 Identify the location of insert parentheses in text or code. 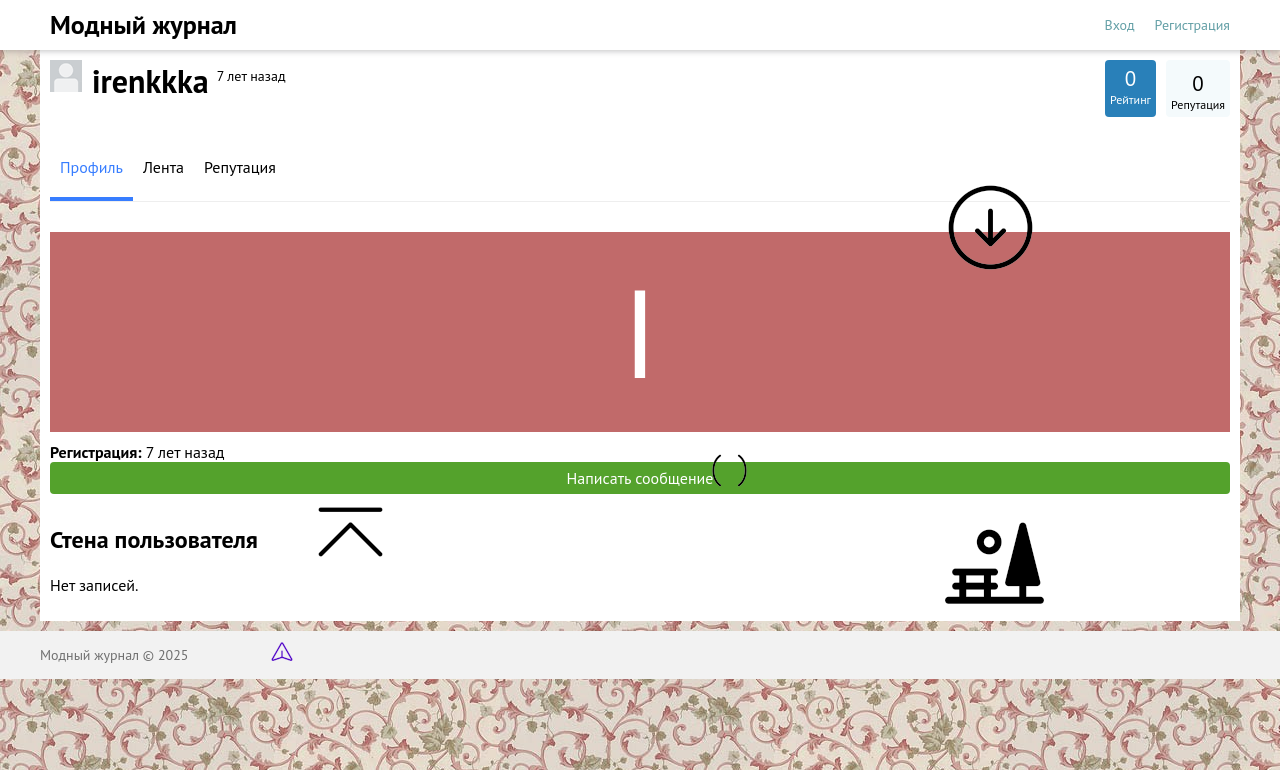
(729, 470).